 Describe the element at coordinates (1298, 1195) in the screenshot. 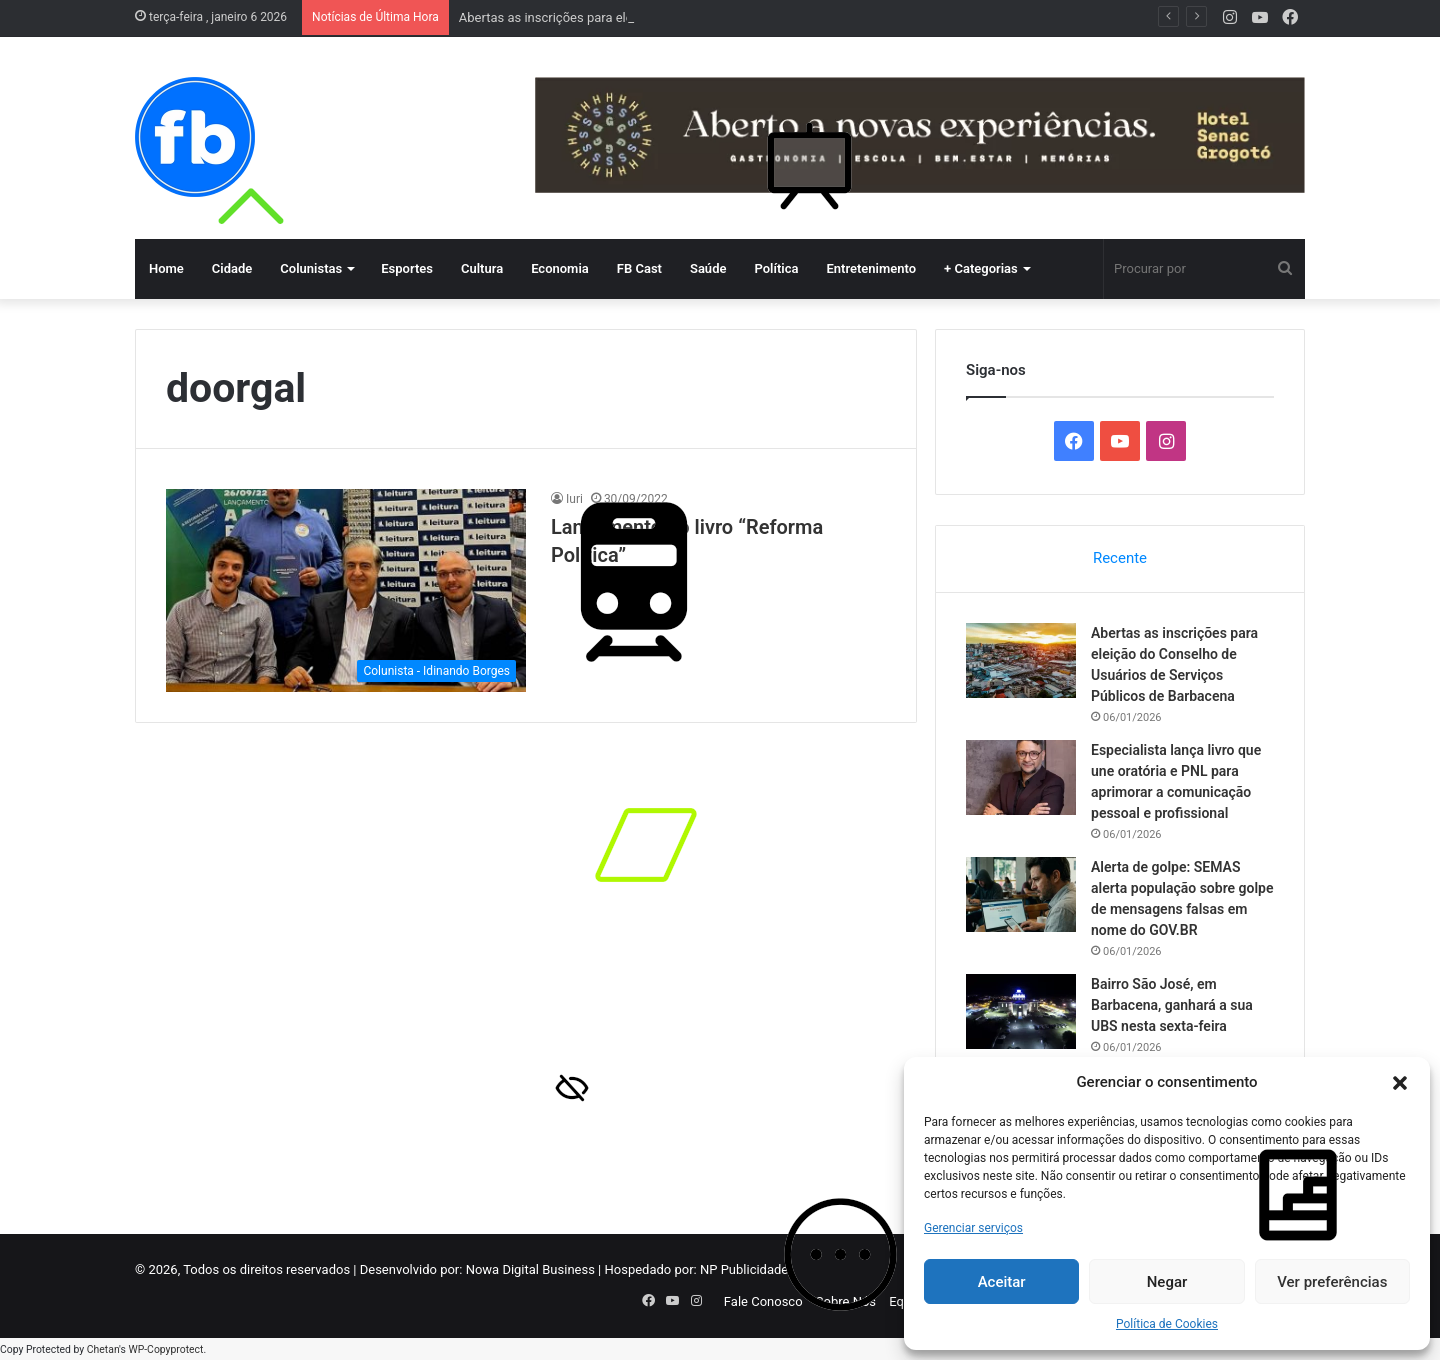

I see `indicates stairs or stairway access` at that location.